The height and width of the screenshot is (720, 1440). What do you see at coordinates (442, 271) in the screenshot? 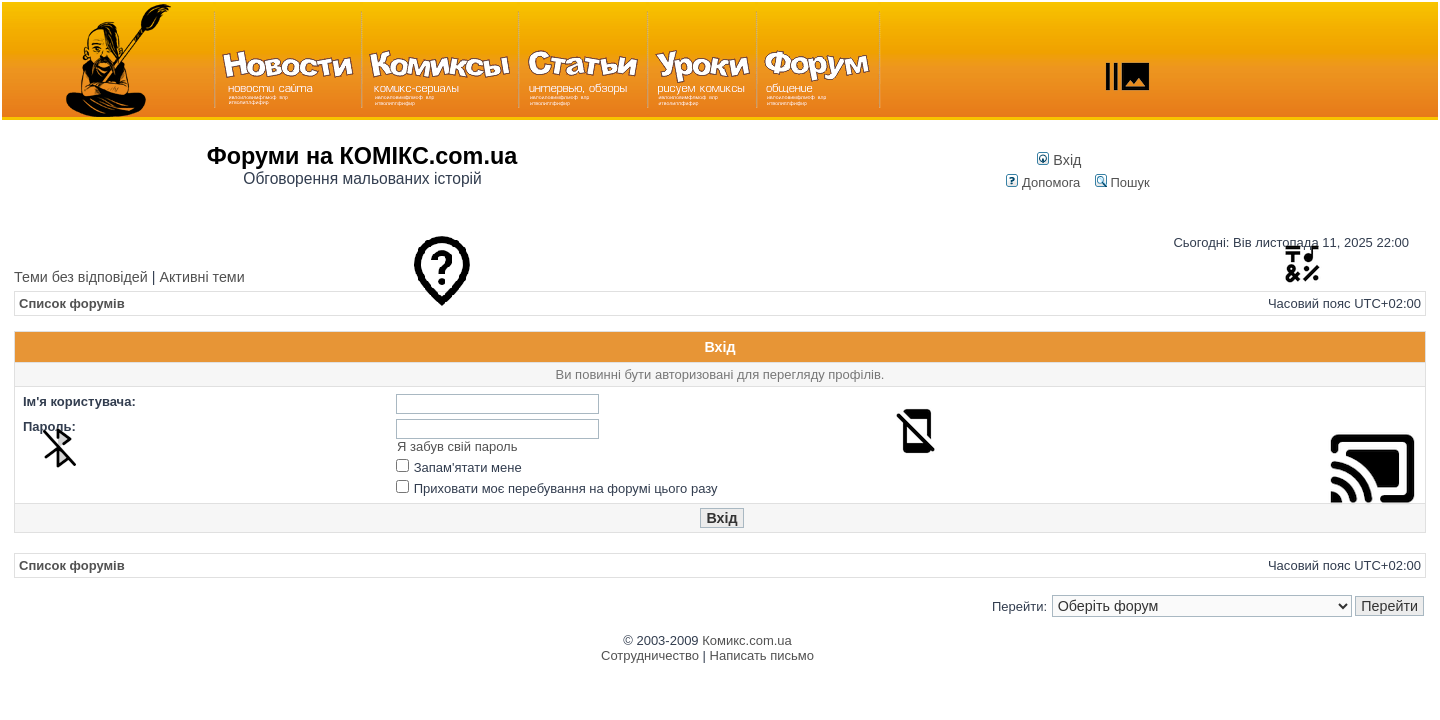
I see `unknown or unverified location` at bounding box center [442, 271].